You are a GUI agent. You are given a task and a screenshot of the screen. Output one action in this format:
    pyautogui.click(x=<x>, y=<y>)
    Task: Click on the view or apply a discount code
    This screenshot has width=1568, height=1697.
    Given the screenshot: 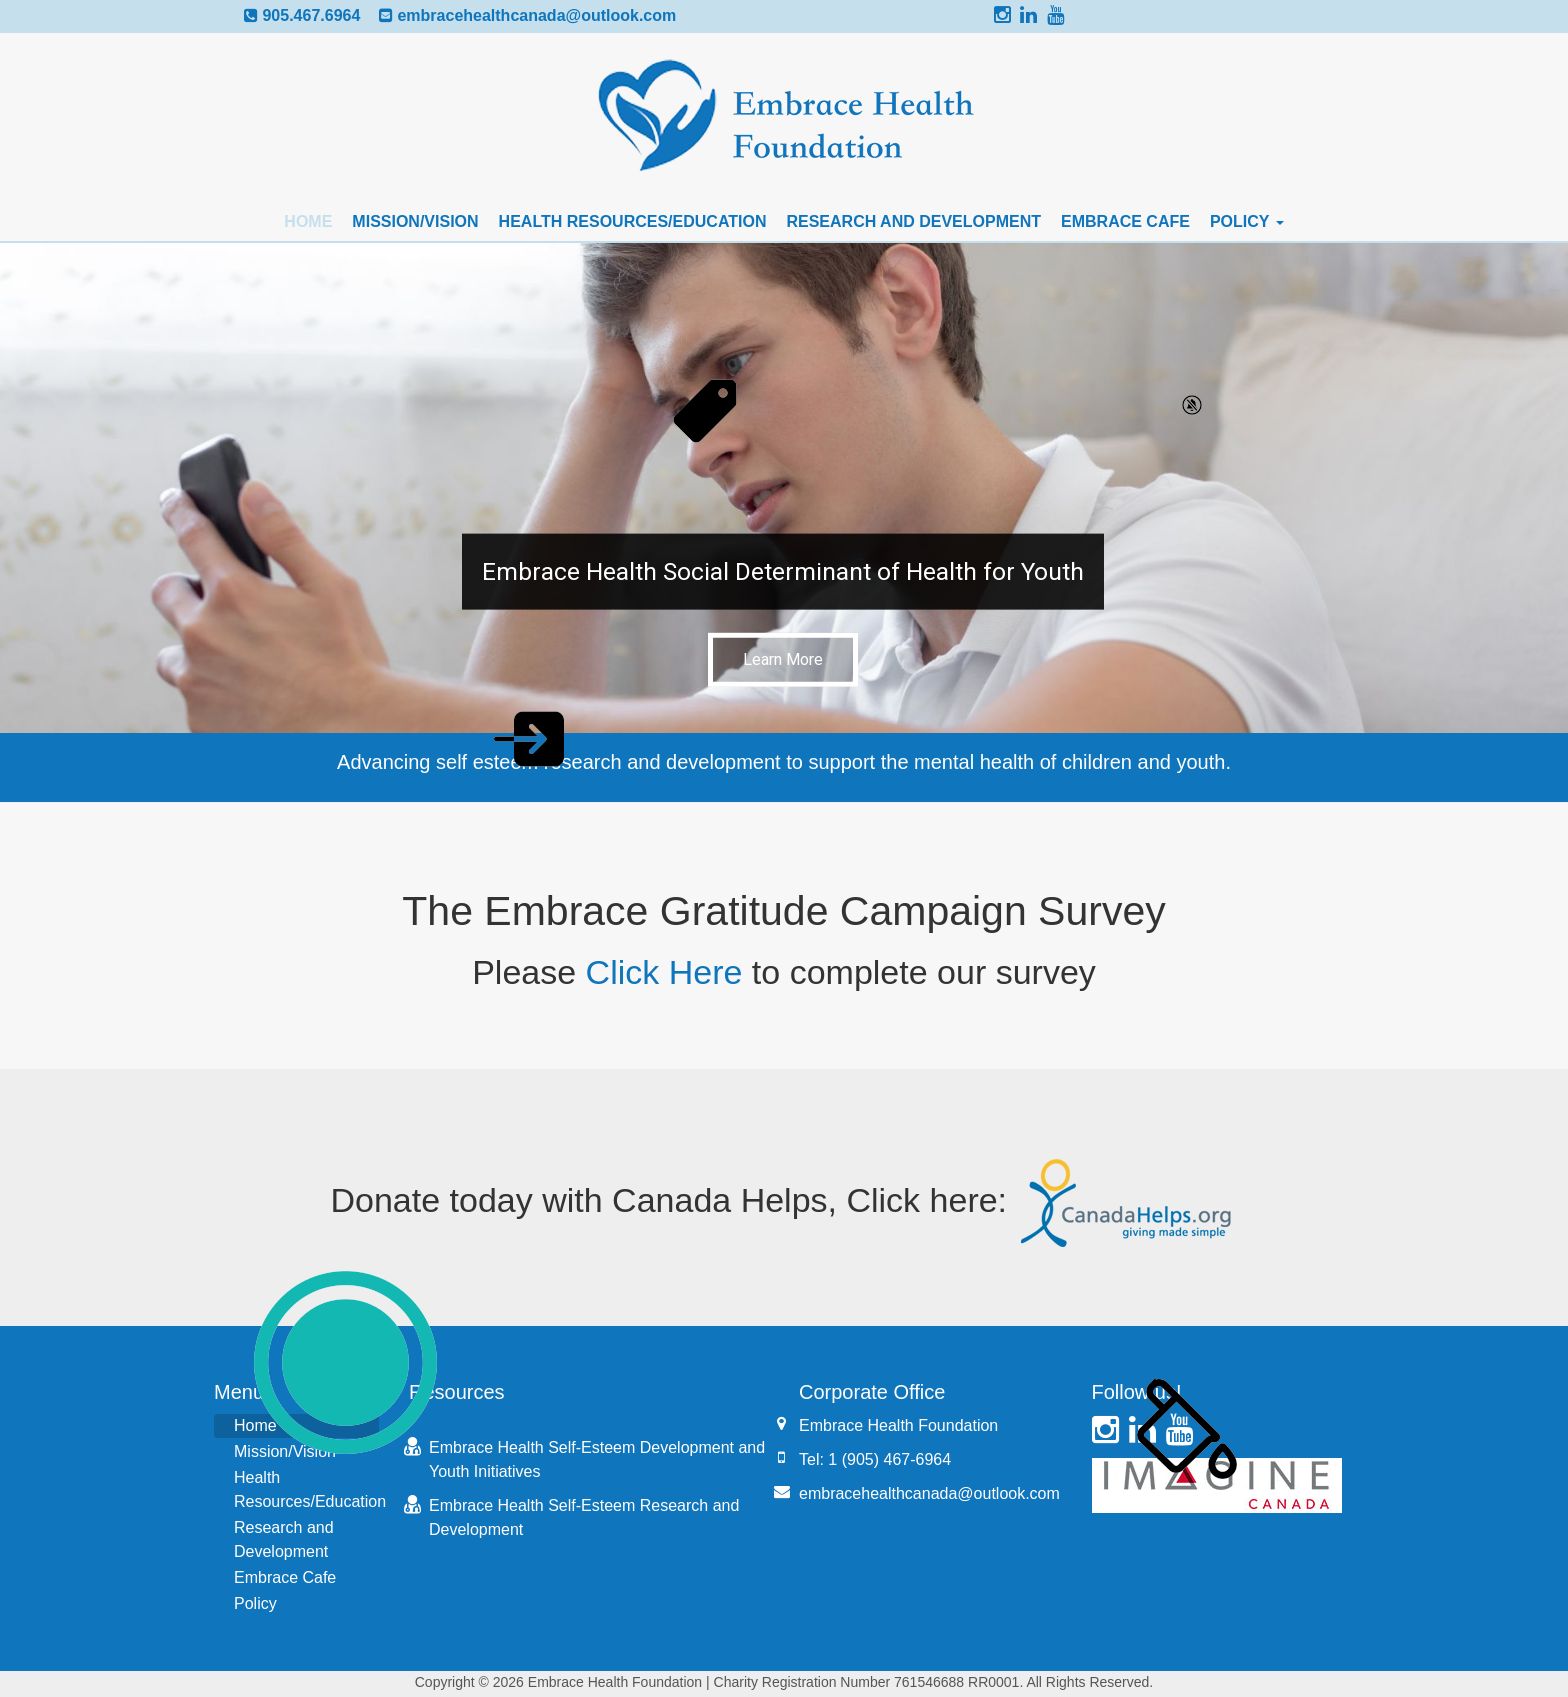 What is the action you would take?
    pyautogui.click(x=705, y=411)
    